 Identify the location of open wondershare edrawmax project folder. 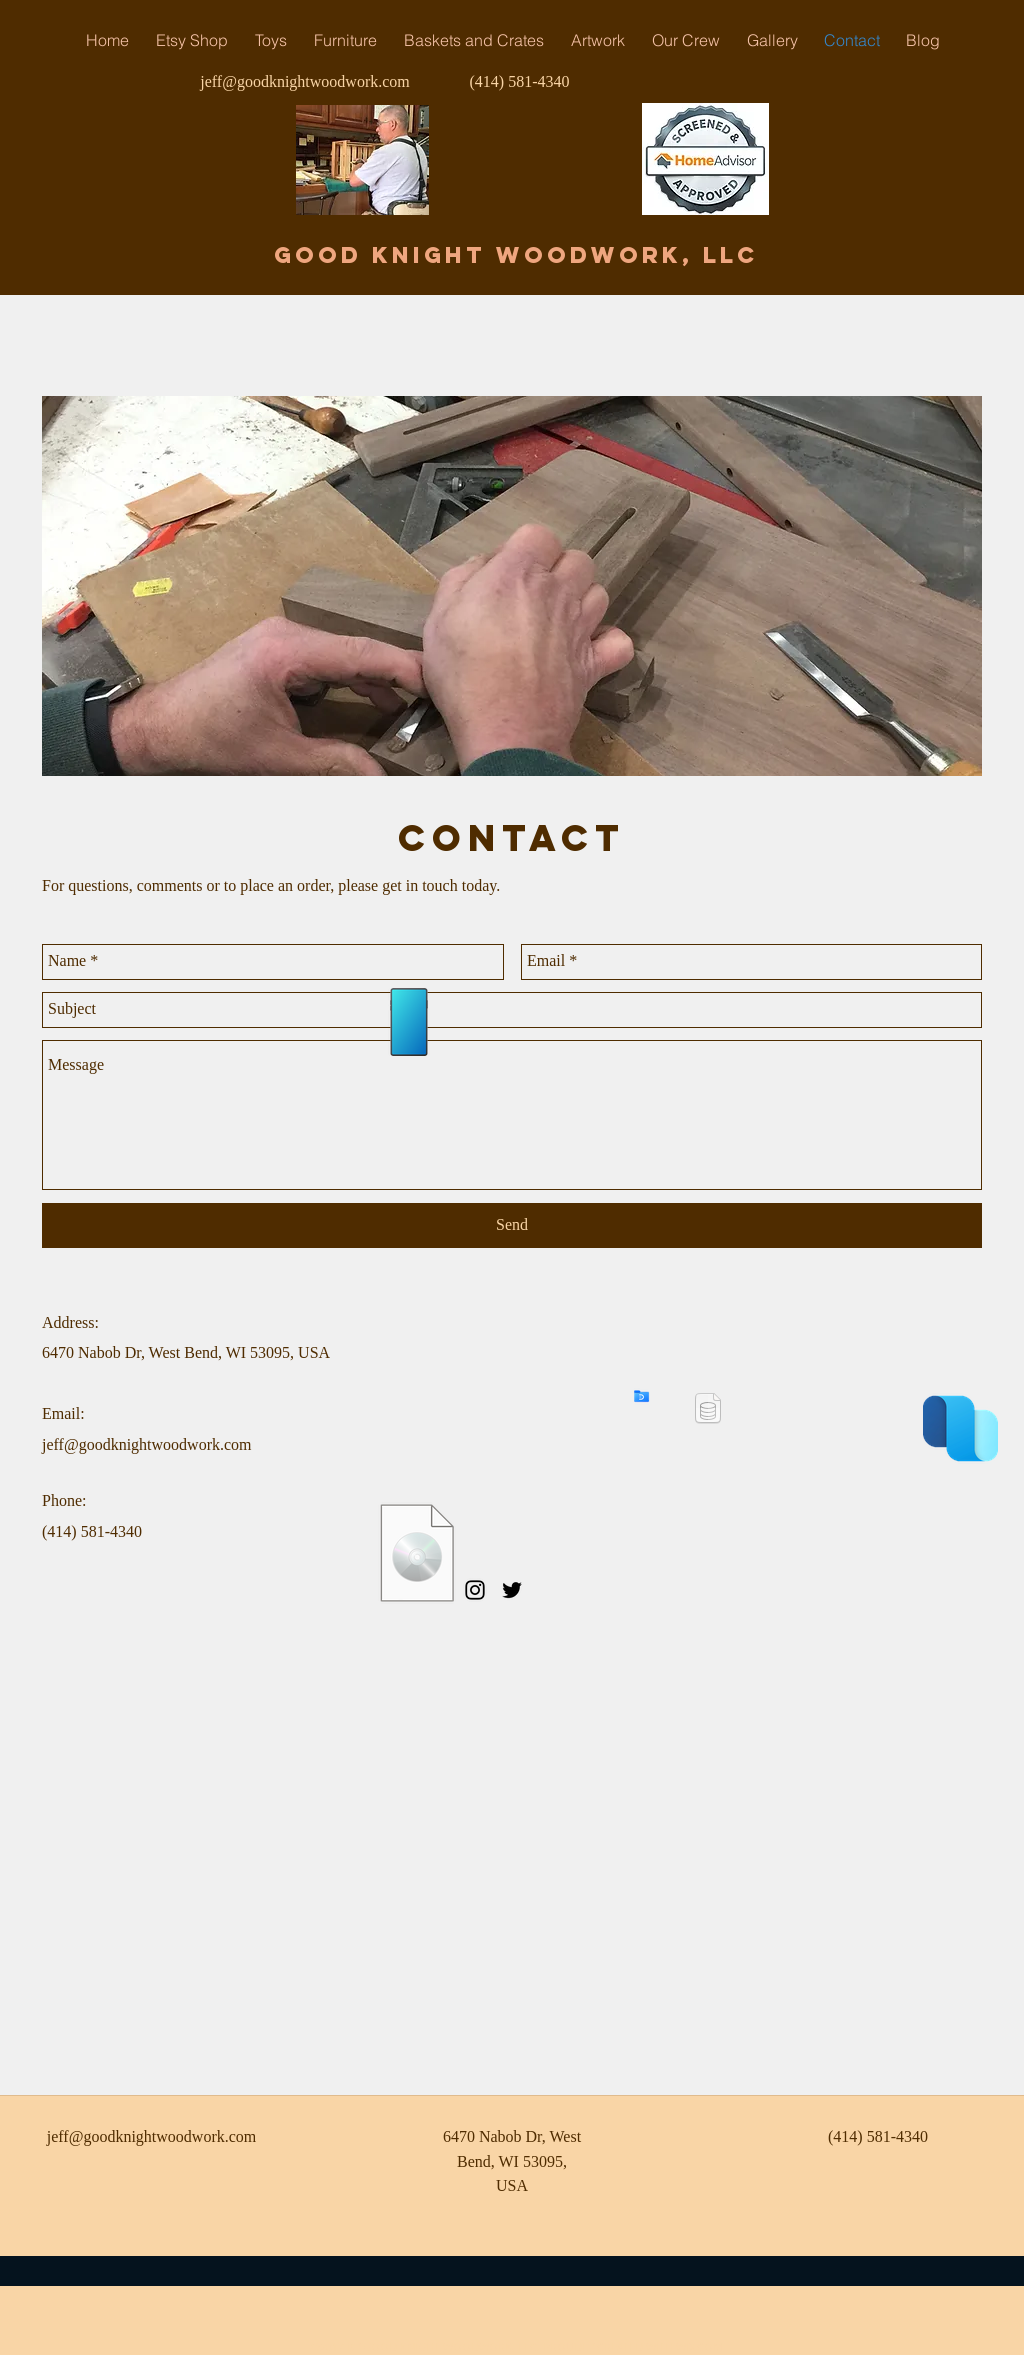
(641, 1396).